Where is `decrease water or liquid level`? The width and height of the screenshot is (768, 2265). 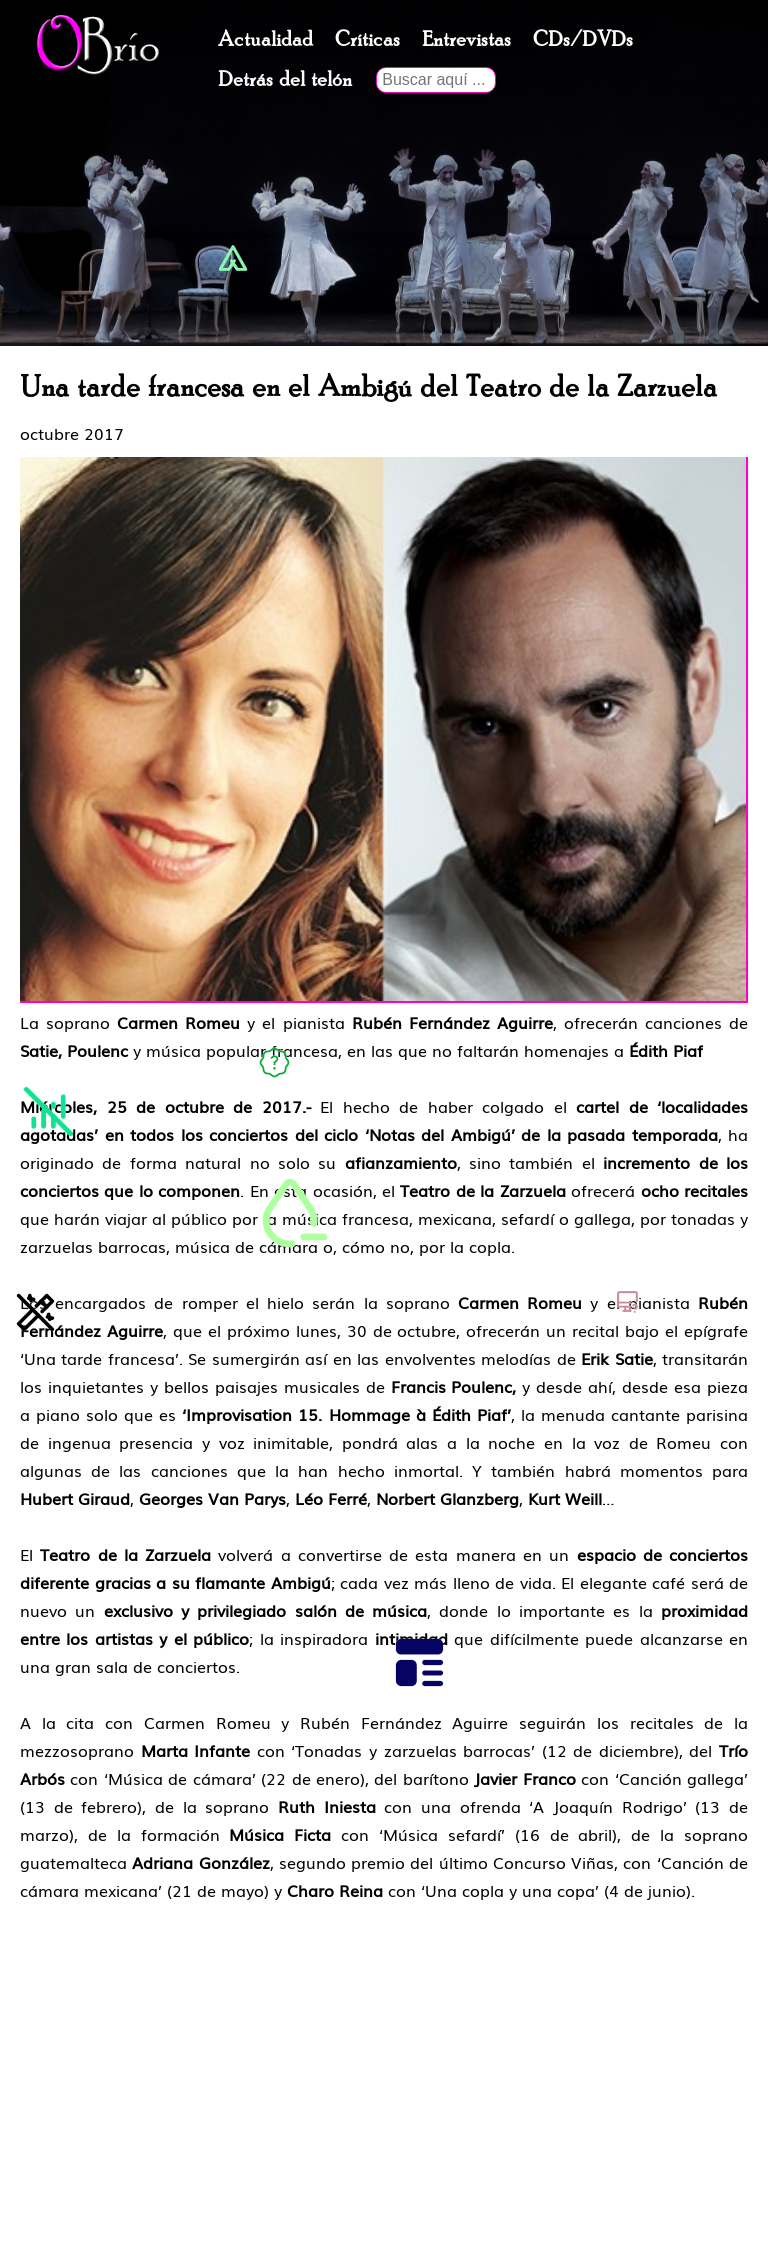 decrease water or liquid level is located at coordinates (290, 1213).